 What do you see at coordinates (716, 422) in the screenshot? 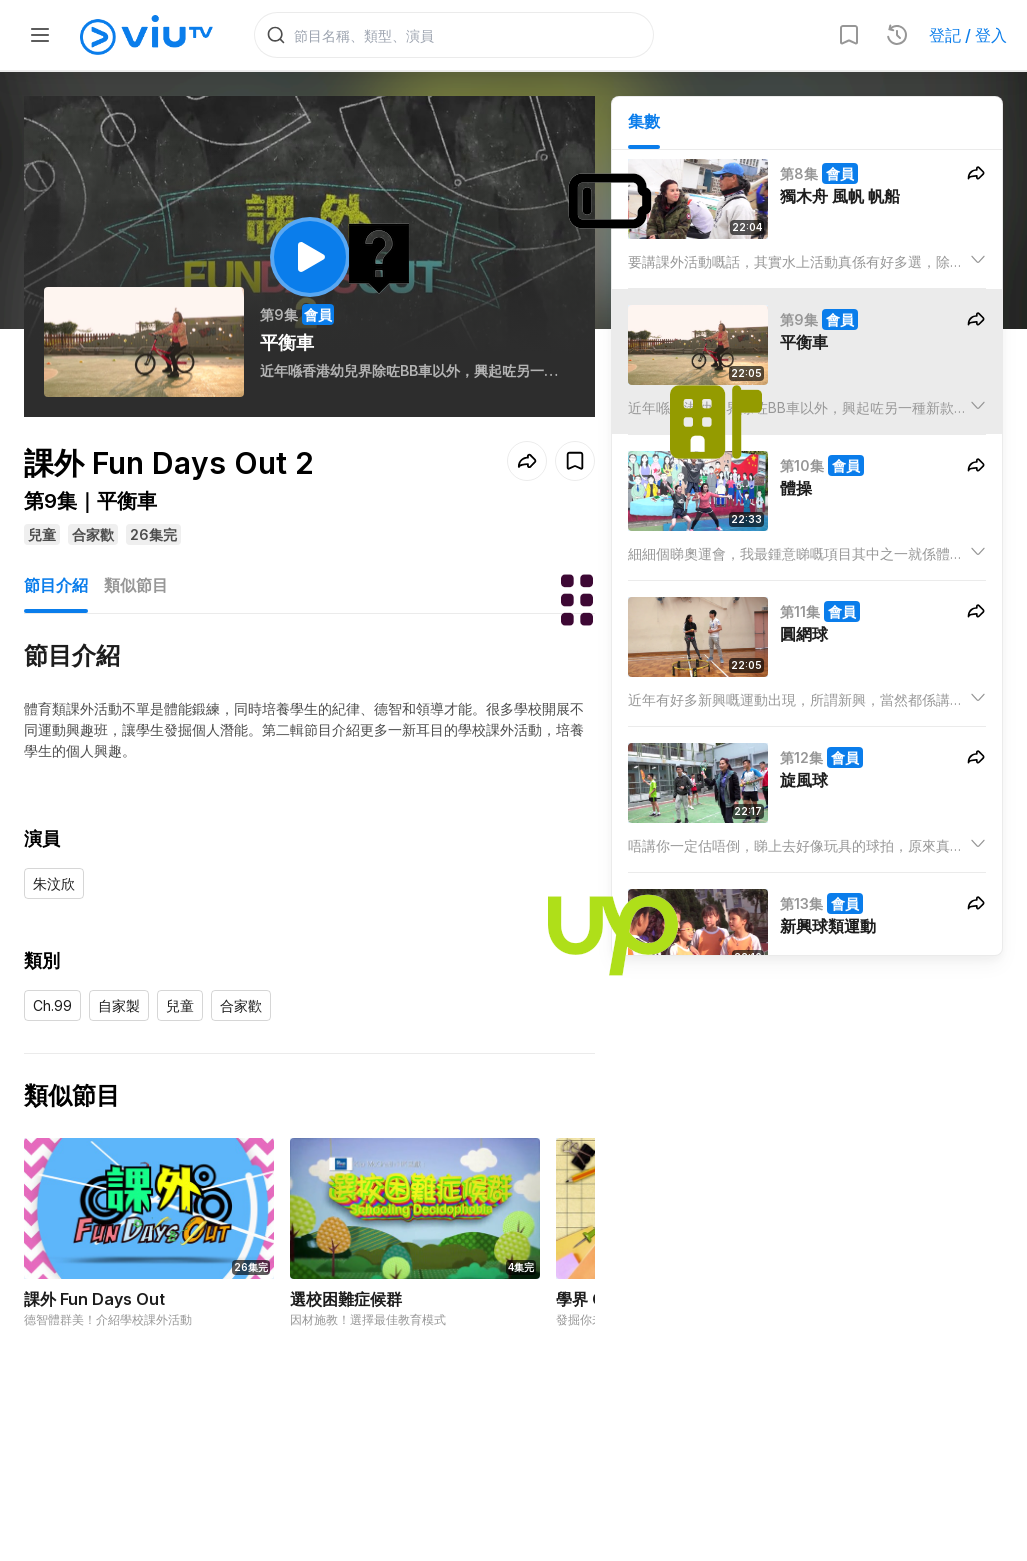
I see `view government or official building location` at bounding box center [716, 422].